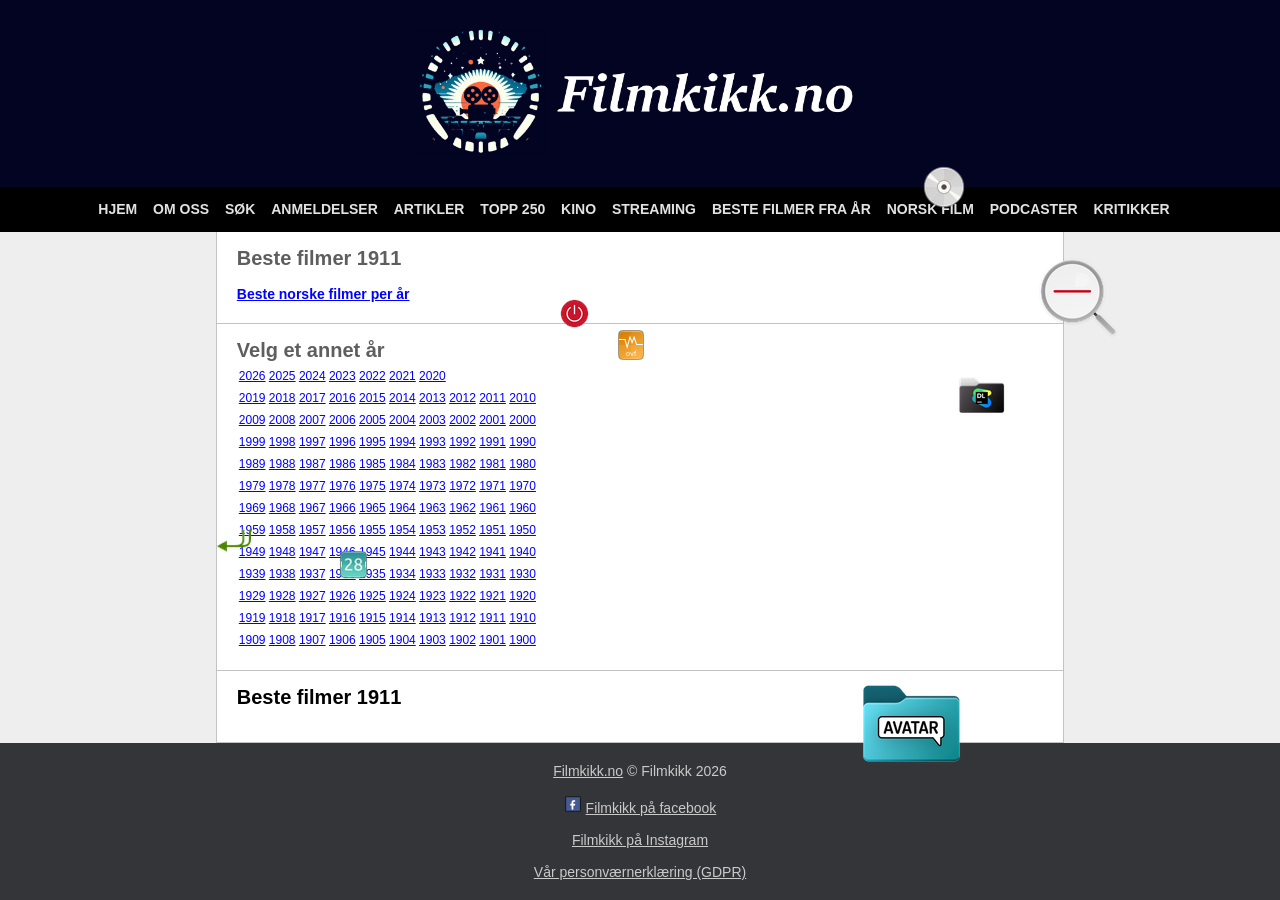 Image resolution: width=1280 pixels, height=900 pixels. Describe the element at coordinates (233, 538) in the screenshot. I see `reply to all recipients of an email` at that location.